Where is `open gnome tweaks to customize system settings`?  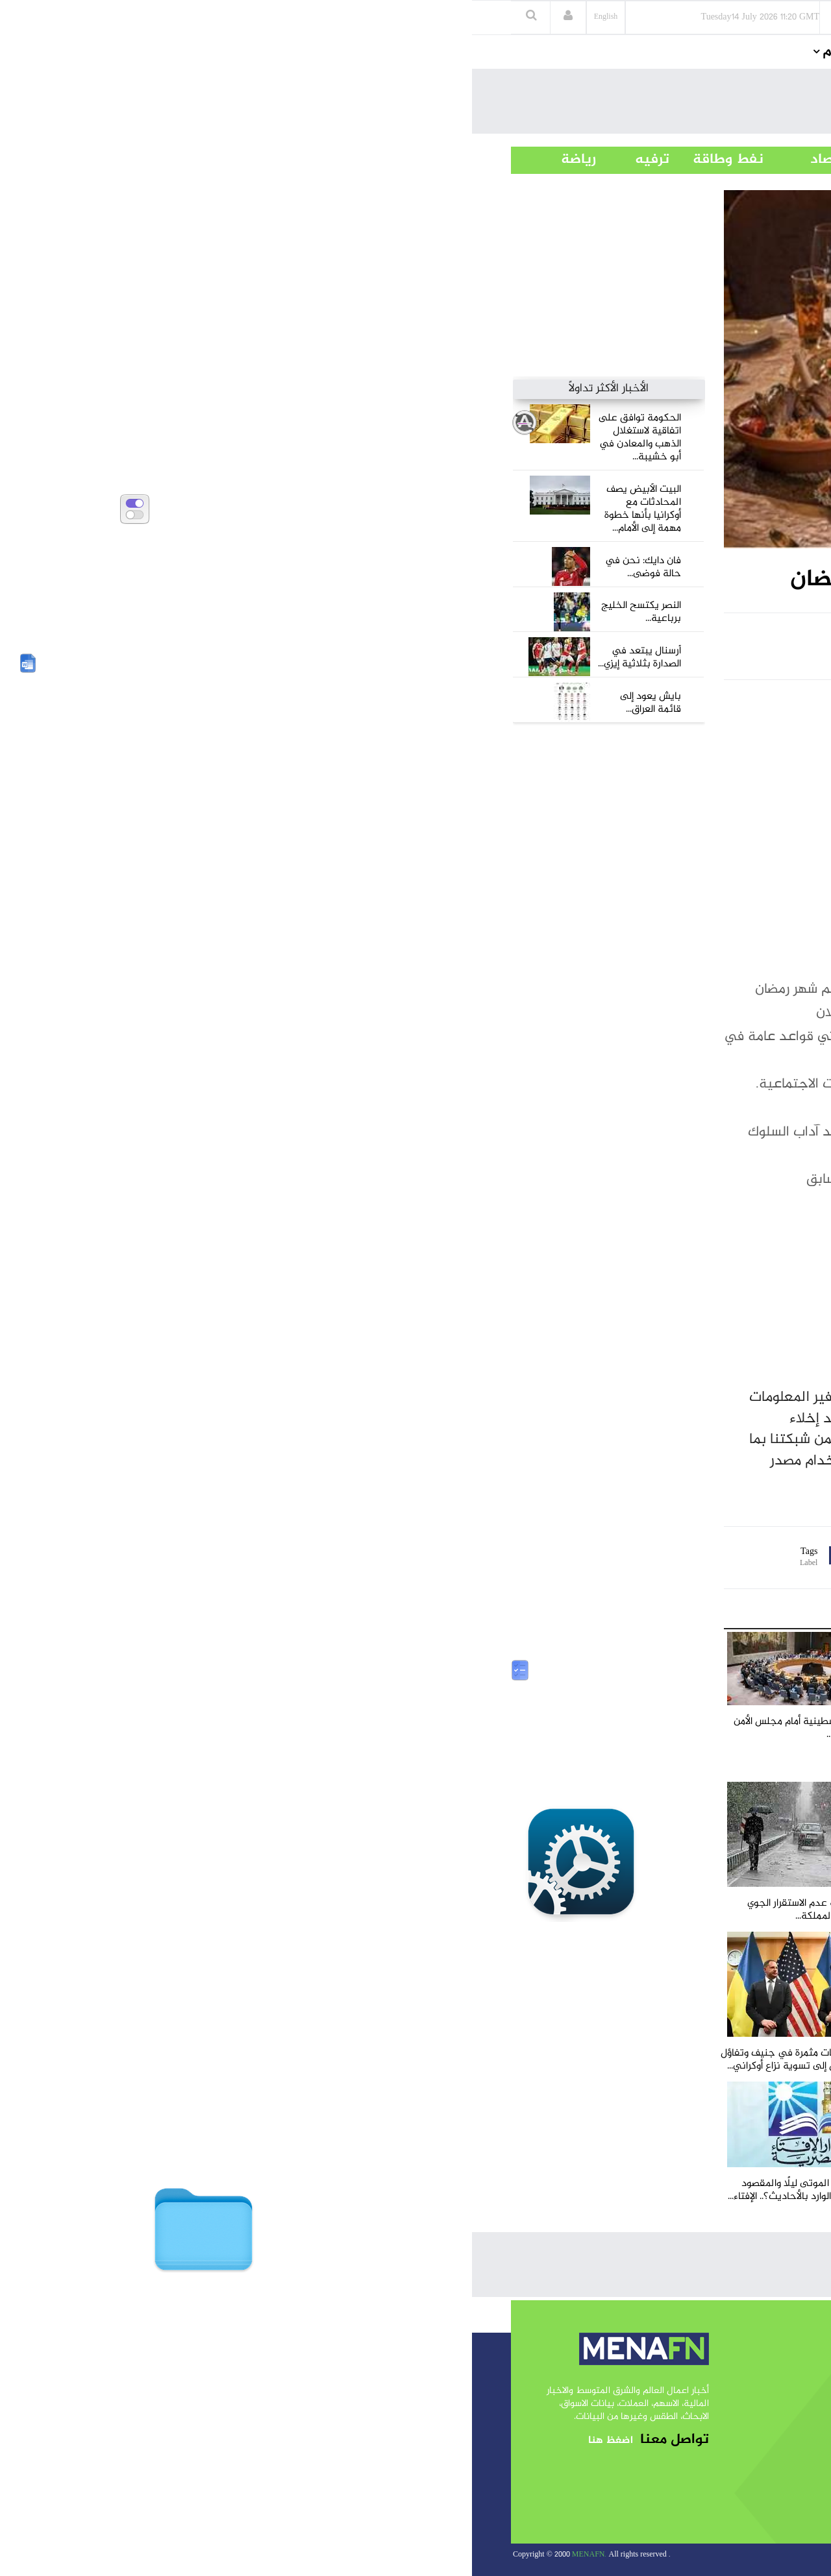
open gnome tweaks to customize system settings is located at coordinates (134, 509).